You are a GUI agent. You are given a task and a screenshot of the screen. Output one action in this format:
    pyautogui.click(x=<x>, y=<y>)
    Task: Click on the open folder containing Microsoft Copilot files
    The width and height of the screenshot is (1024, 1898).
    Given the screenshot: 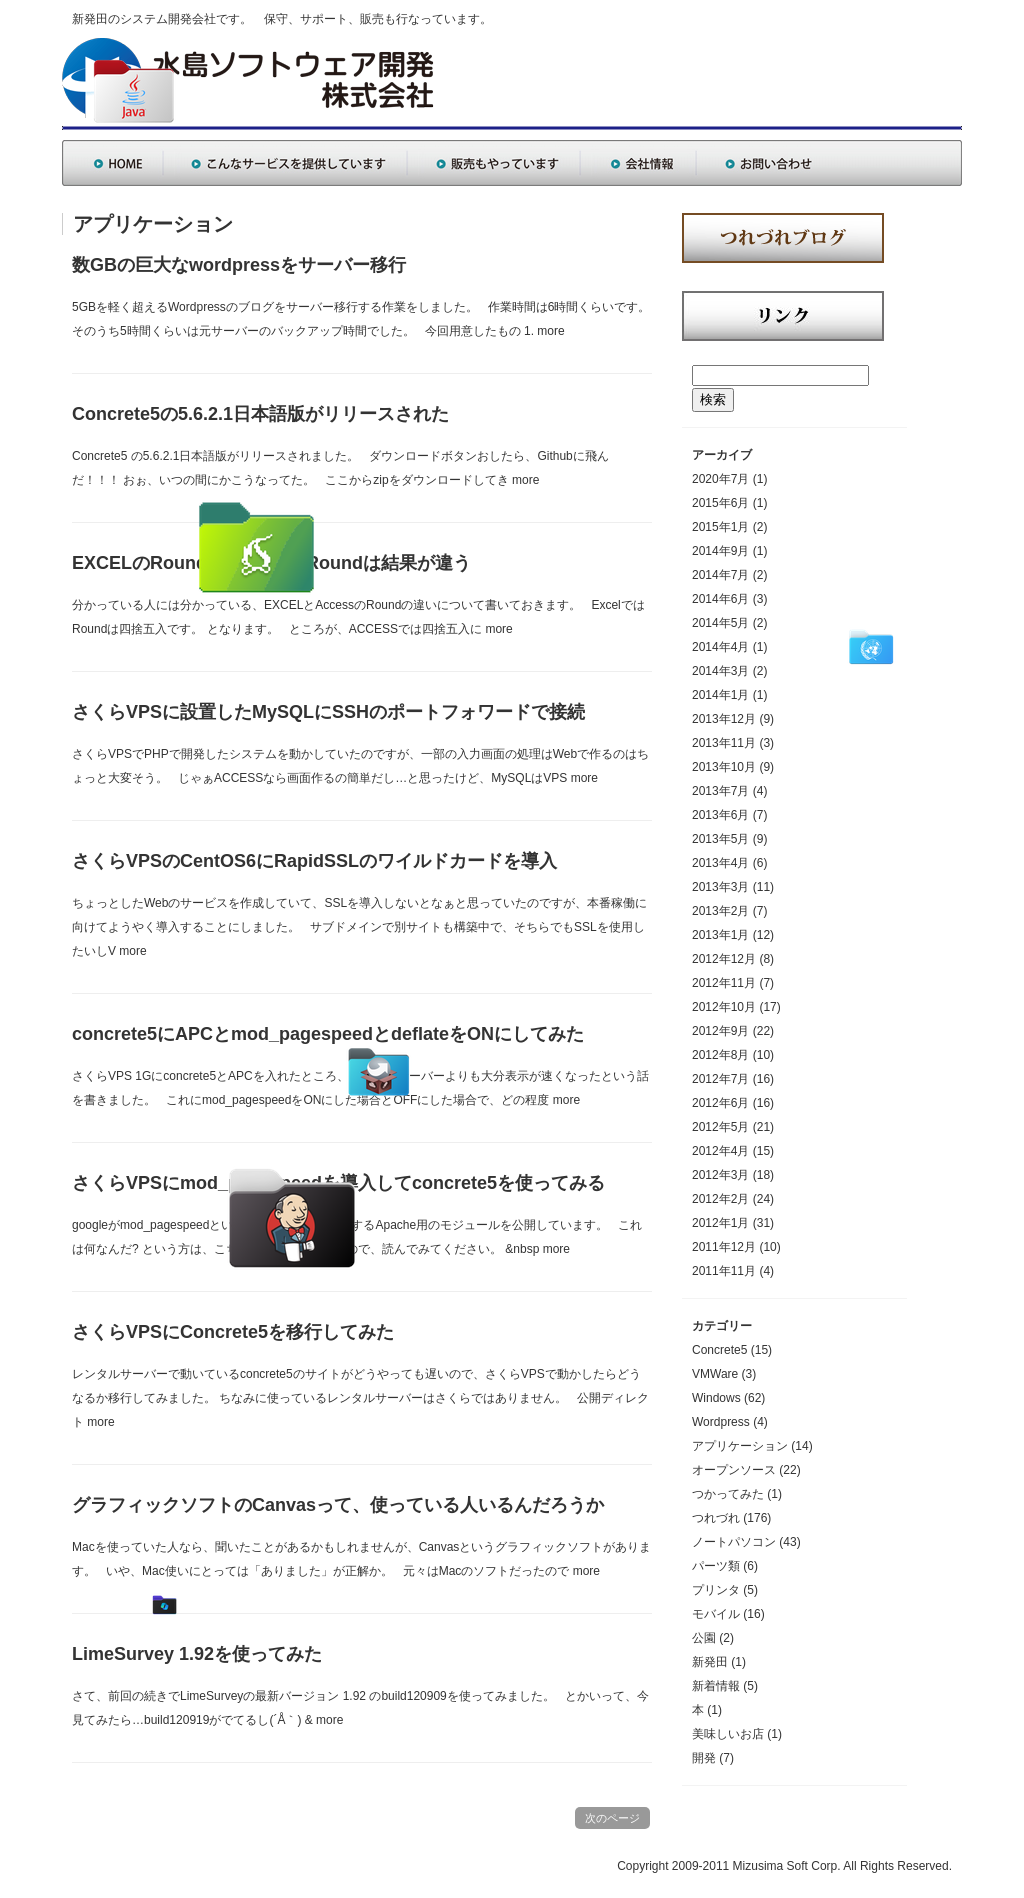 What is the action you would take?
    pyautogui.click(x=164, y=1605)
    